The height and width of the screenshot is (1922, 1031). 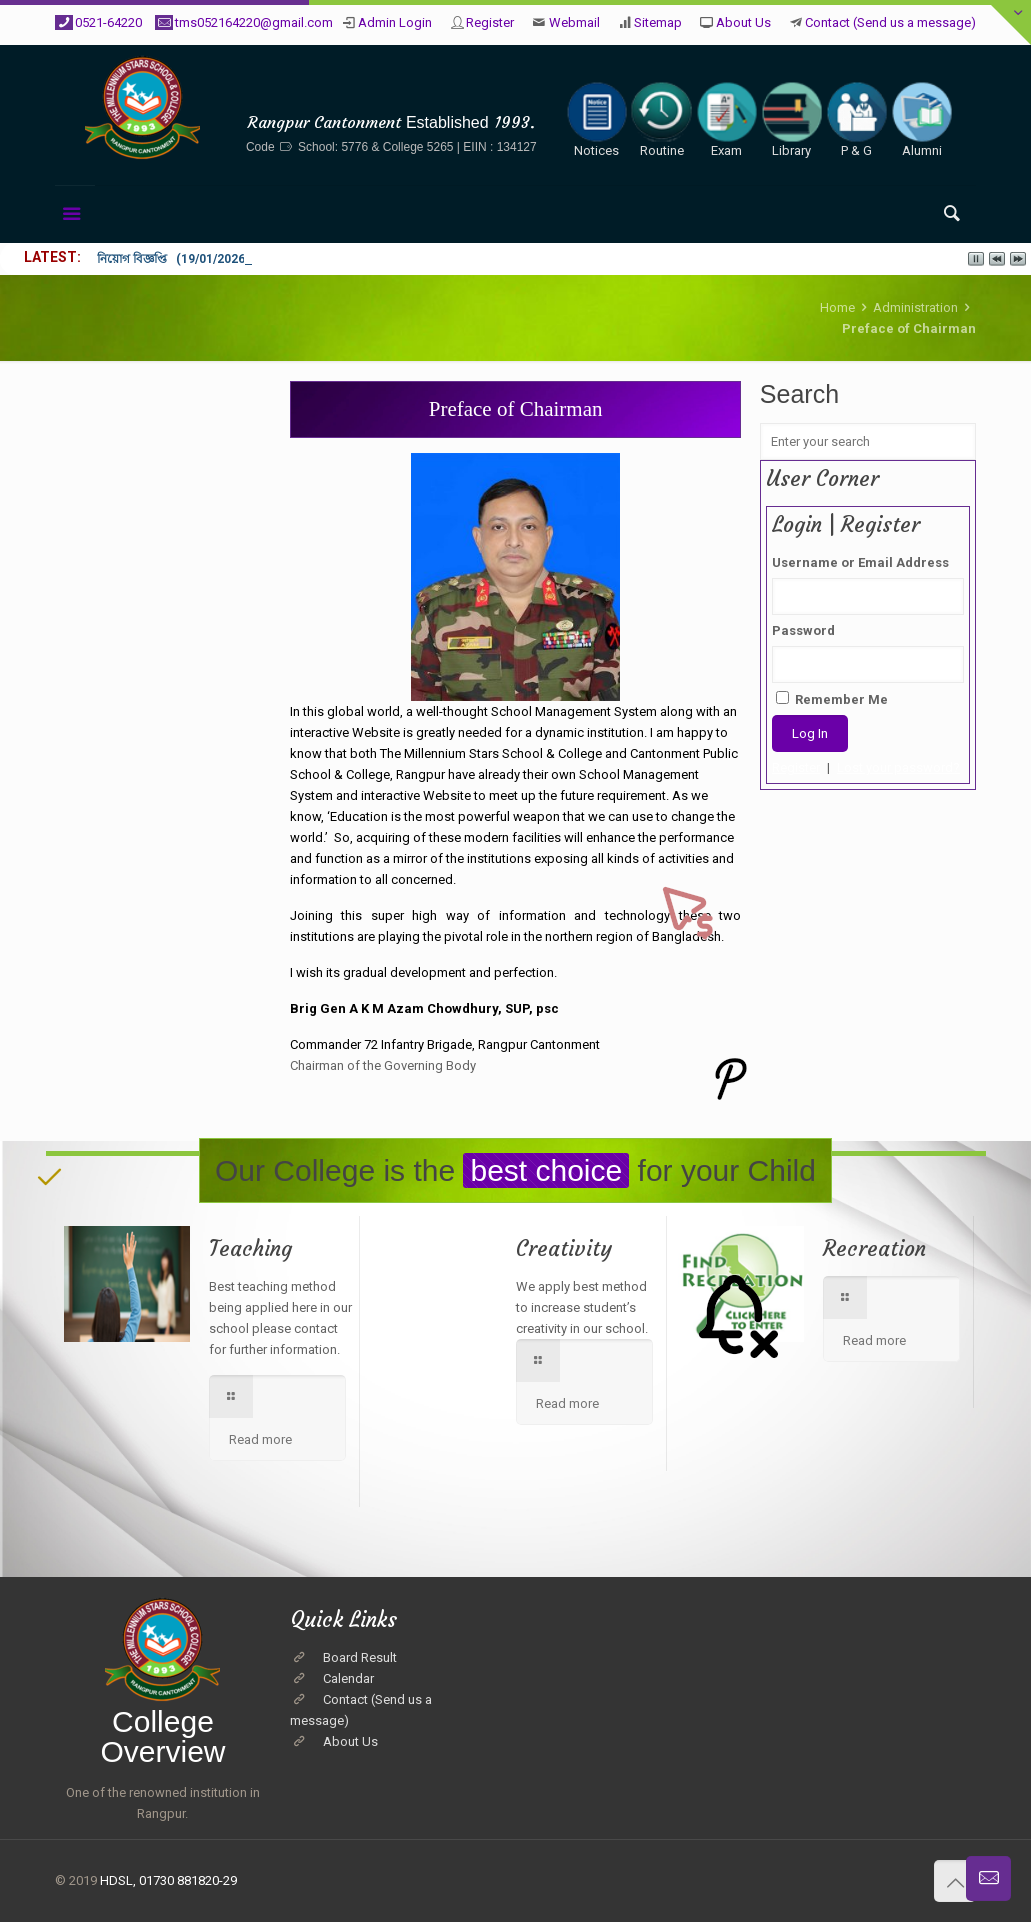 What do you see at coordinates (734, 1314) in the screenshot?
I see `mute or disable notifications` at bounding box center [734, 1314].